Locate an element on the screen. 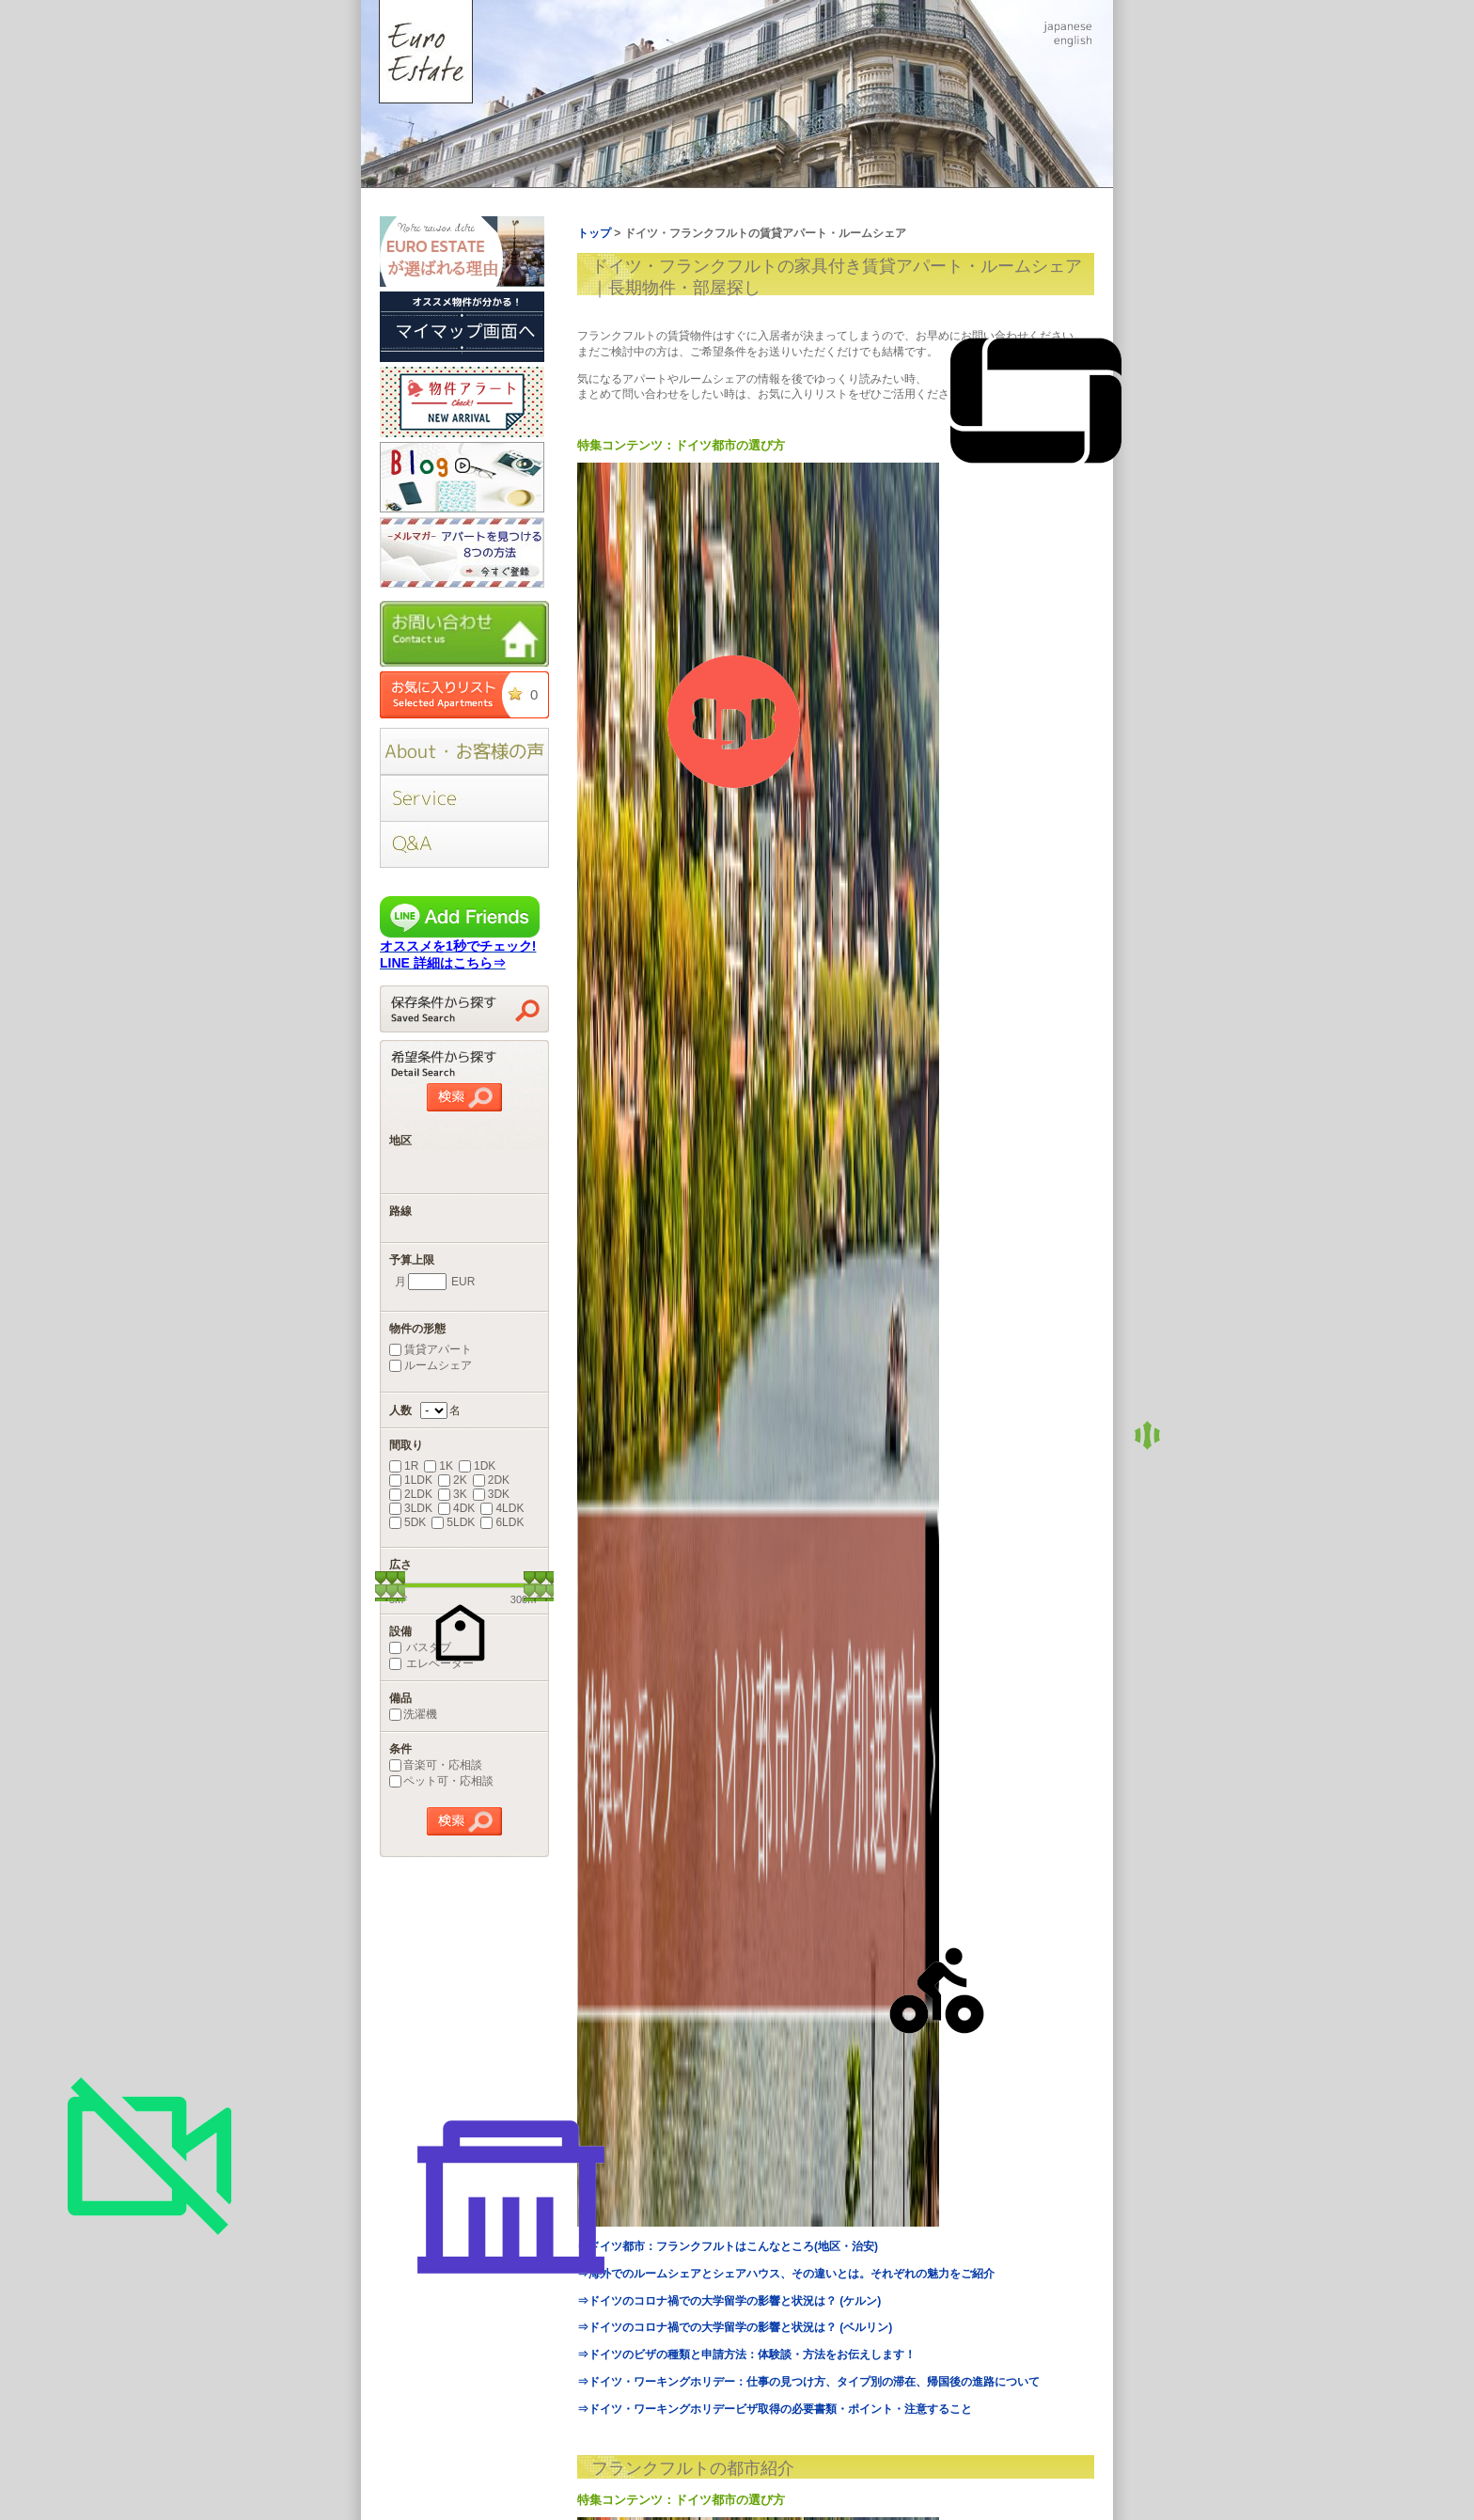  open google tv app is located at coordinates (1036, 401).